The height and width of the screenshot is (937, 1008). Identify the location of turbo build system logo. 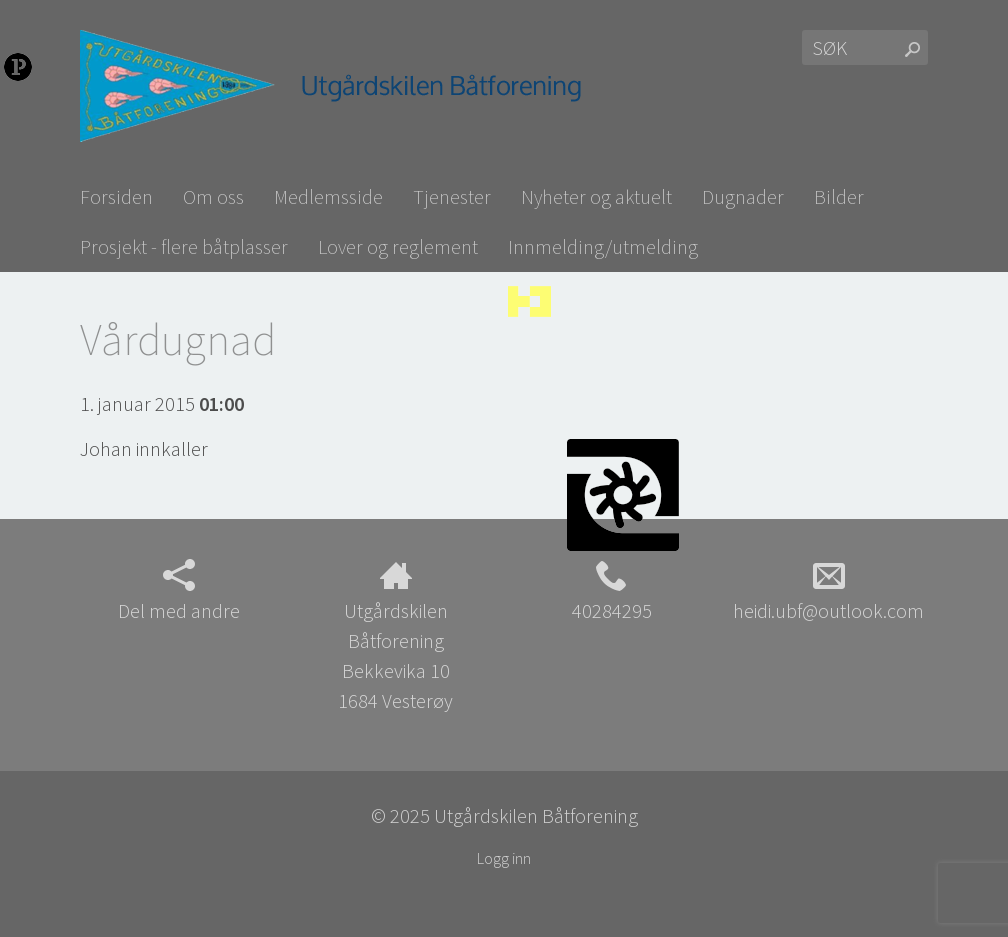
(623, 495).